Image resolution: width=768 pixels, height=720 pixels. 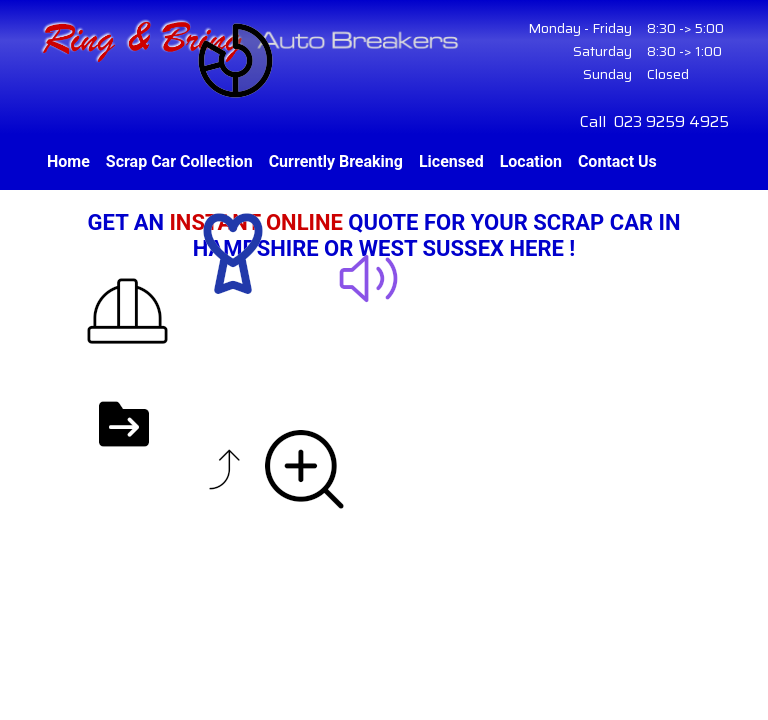 I want to click on unmute audio or turn sound on, so click(x=368, y=278).